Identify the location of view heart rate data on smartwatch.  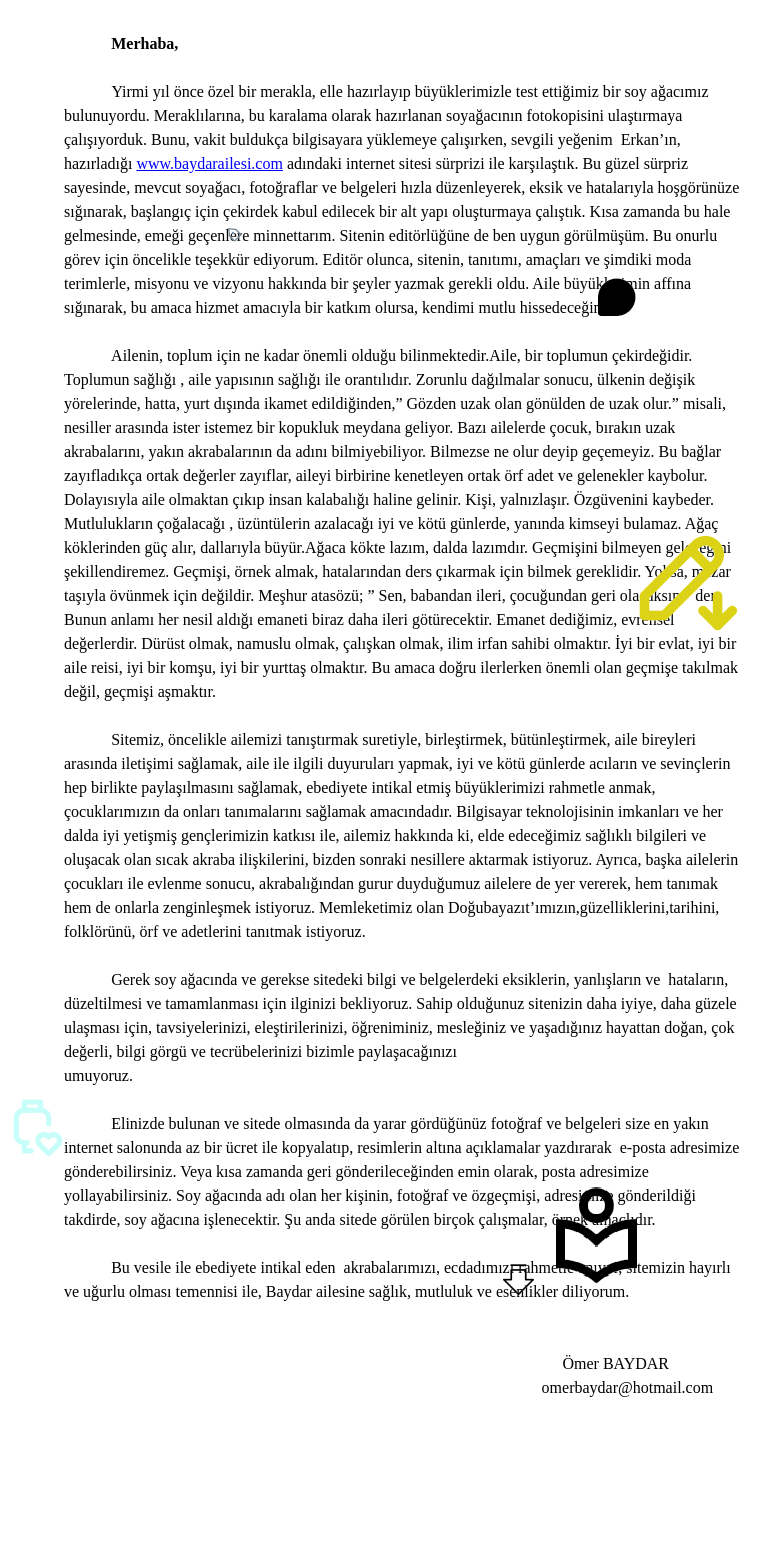
(32, 1126).